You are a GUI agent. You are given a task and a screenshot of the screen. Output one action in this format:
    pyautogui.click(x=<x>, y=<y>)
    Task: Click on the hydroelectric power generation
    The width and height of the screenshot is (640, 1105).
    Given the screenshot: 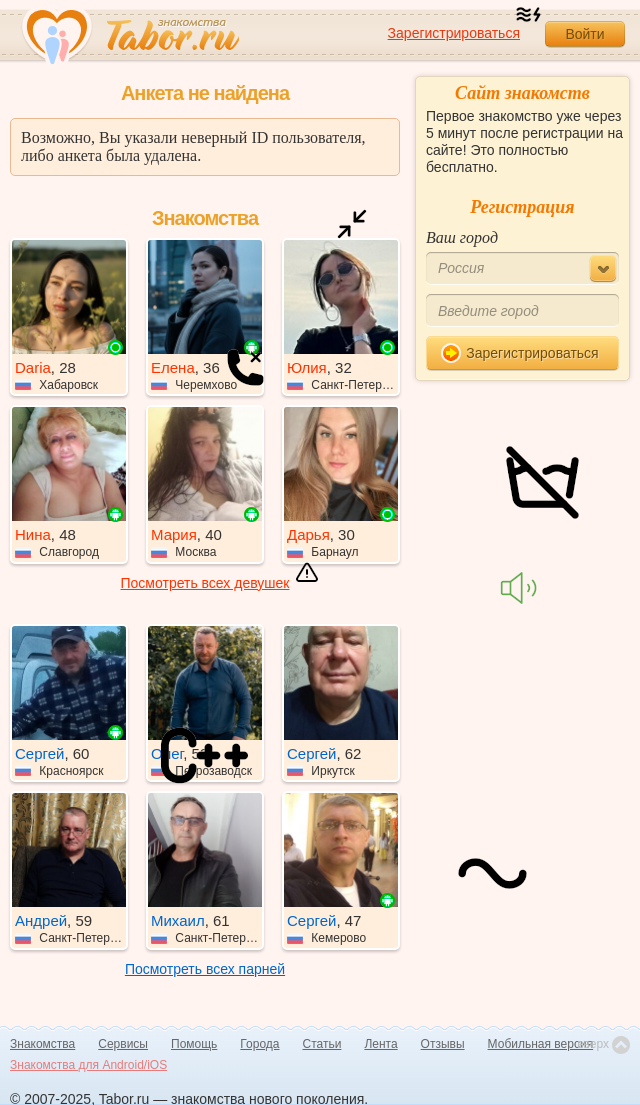 What is the action you would take?
    pyautogui.click(x=528, y=14)
    